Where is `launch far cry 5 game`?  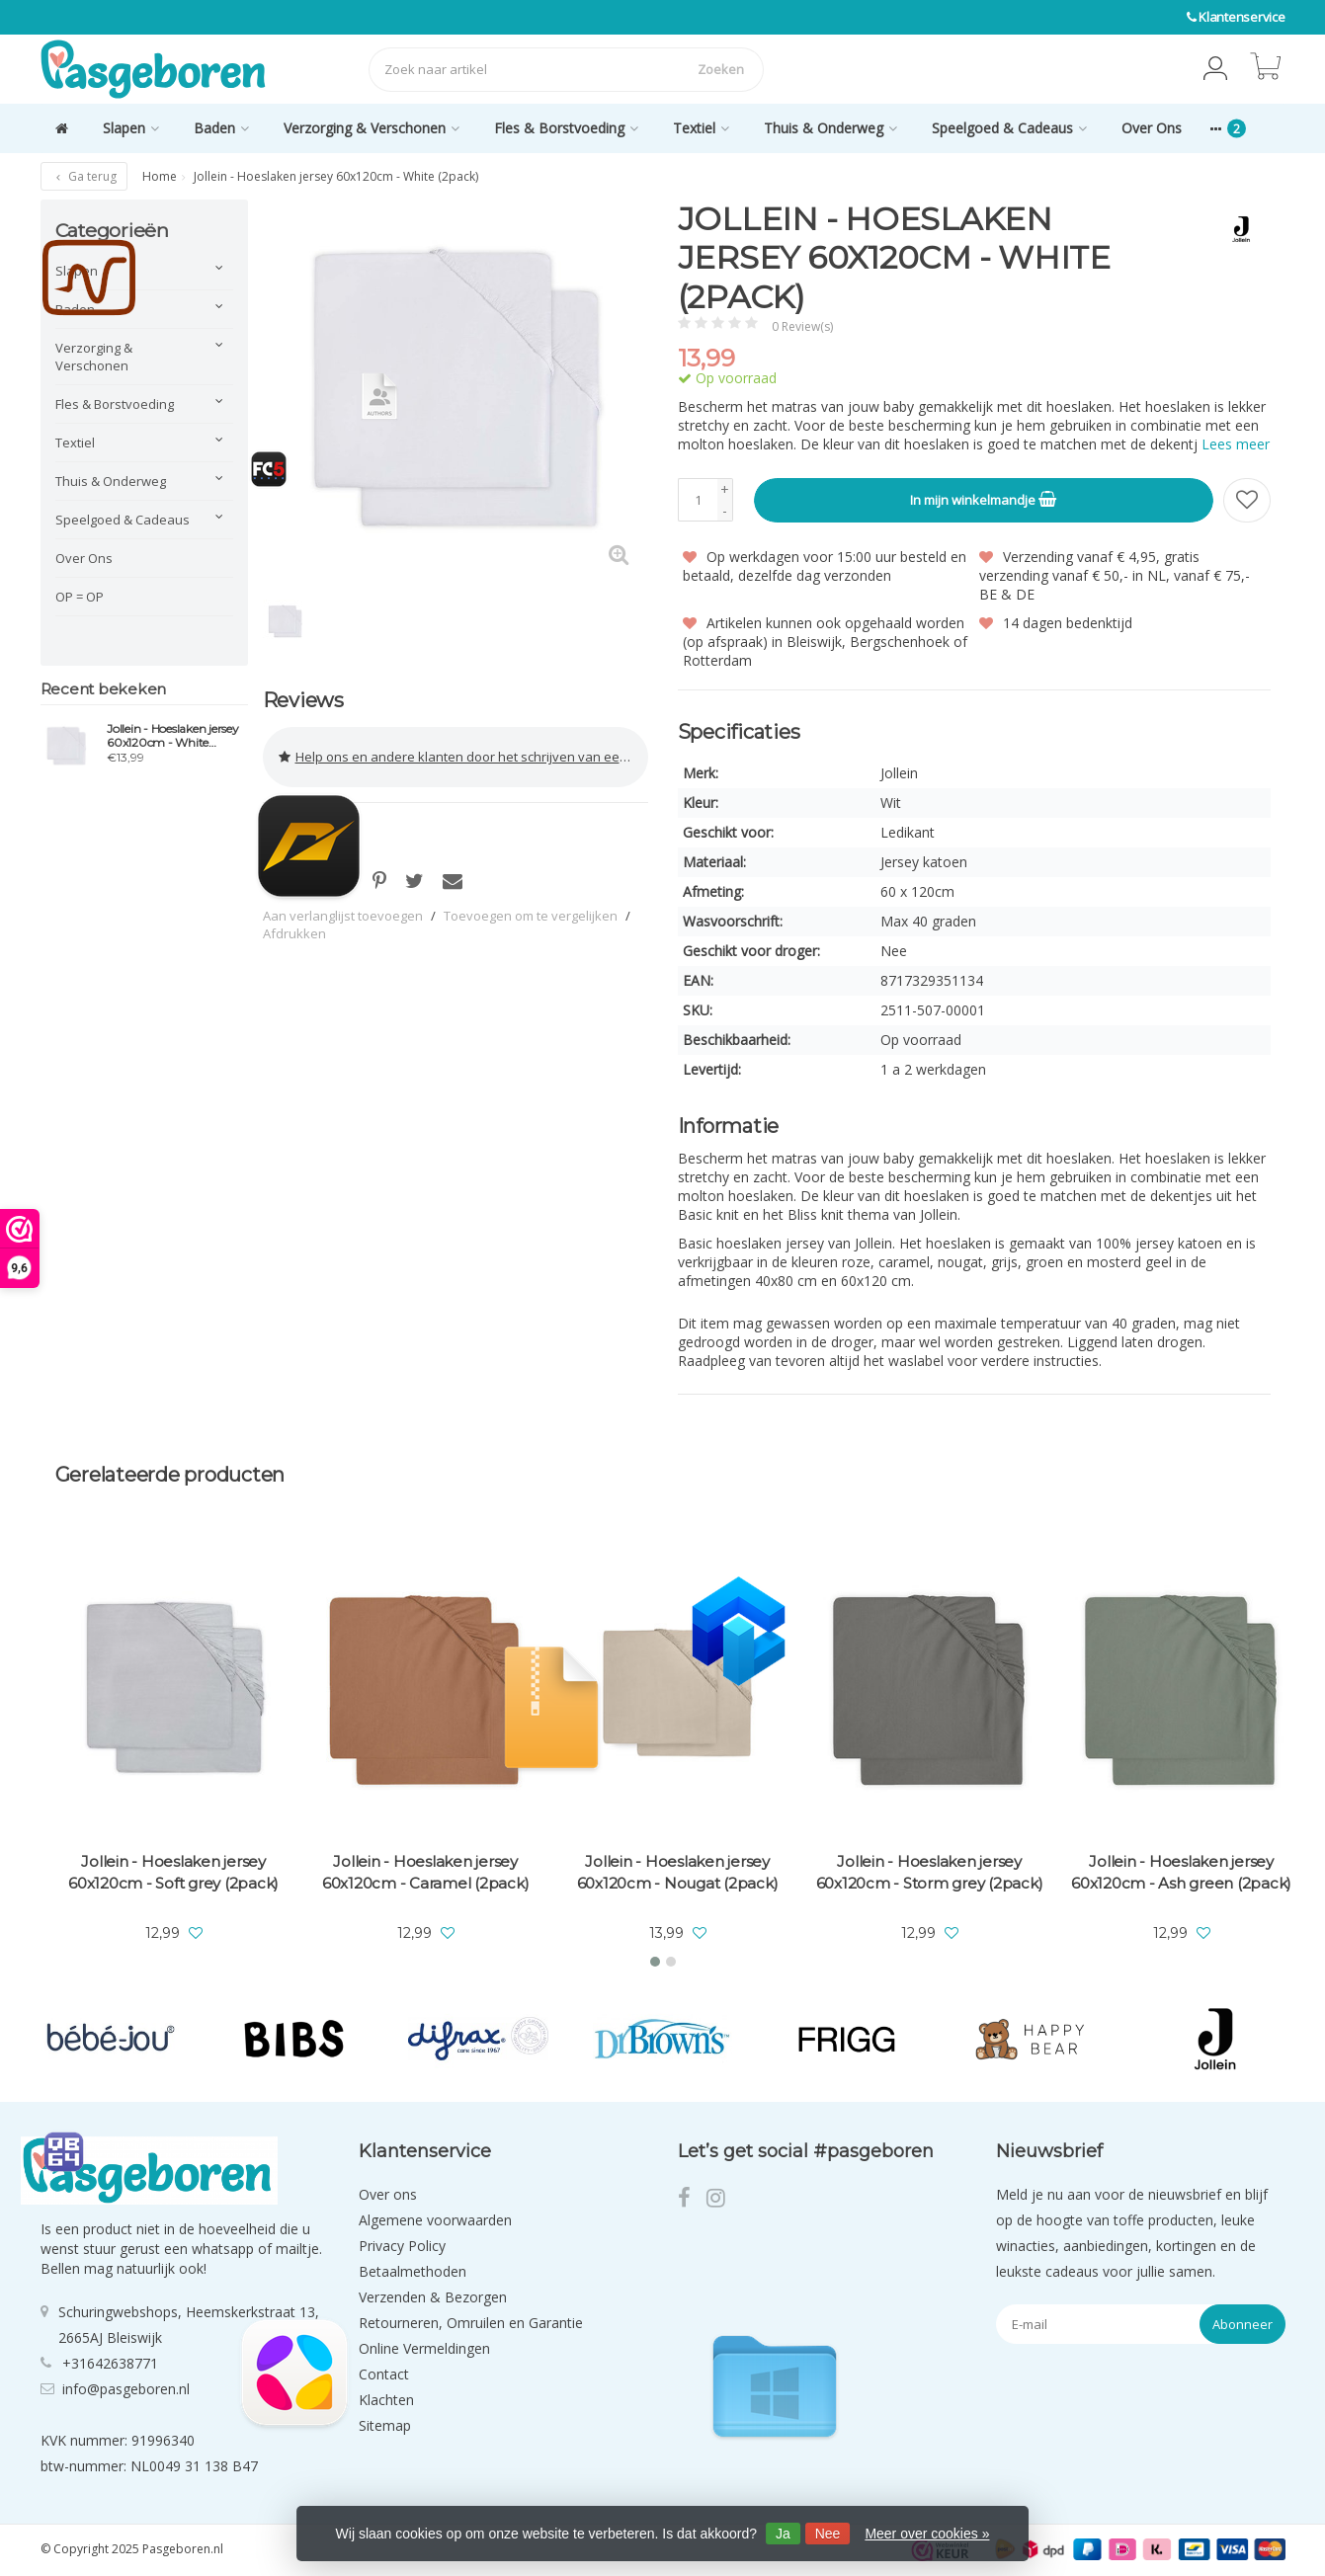
launch far cry 5 game is located at coordinates (269, 469).